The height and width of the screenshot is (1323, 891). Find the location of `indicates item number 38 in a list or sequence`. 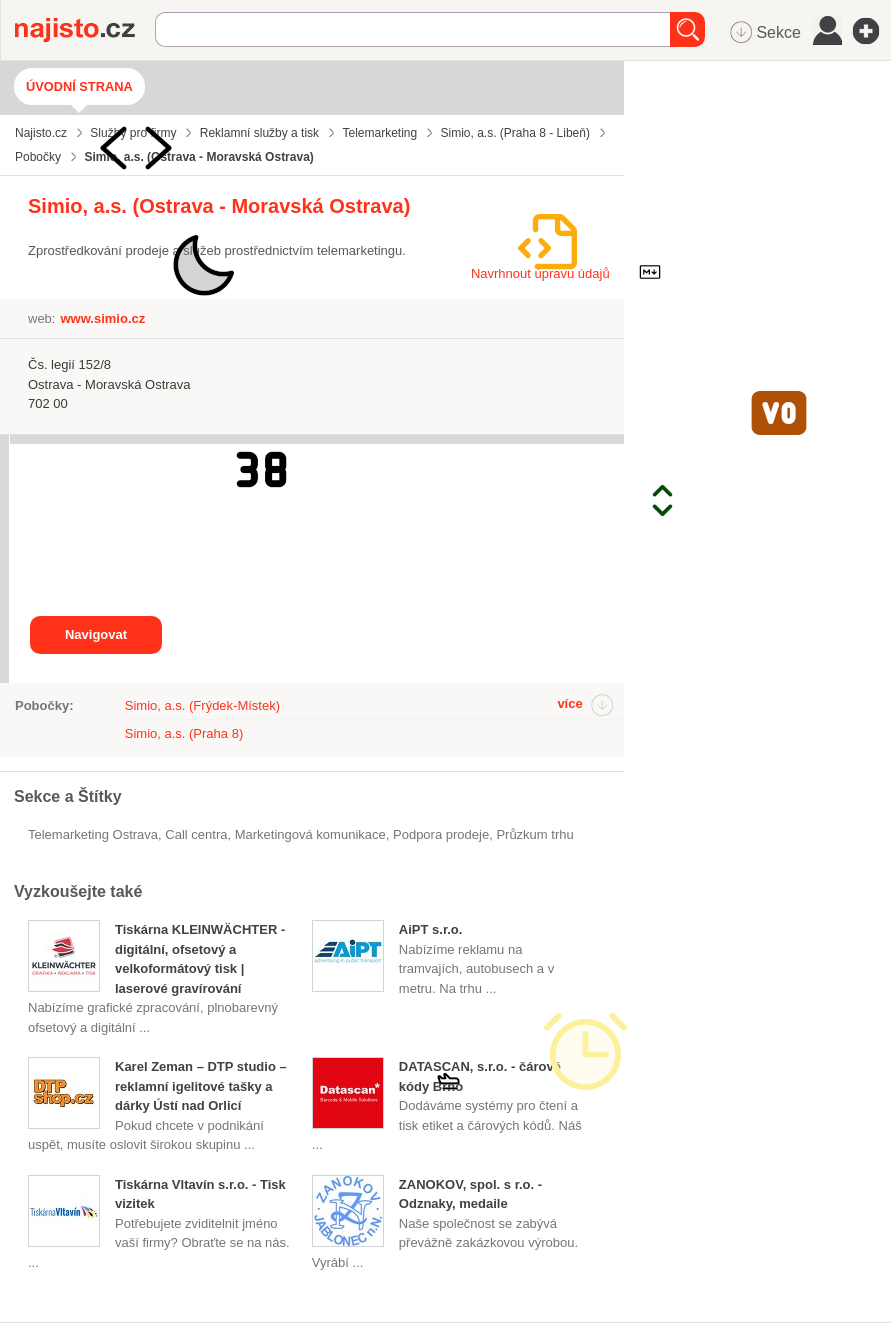

indicates item number 38 in a list or sequence is located at coordinates (261, 469).